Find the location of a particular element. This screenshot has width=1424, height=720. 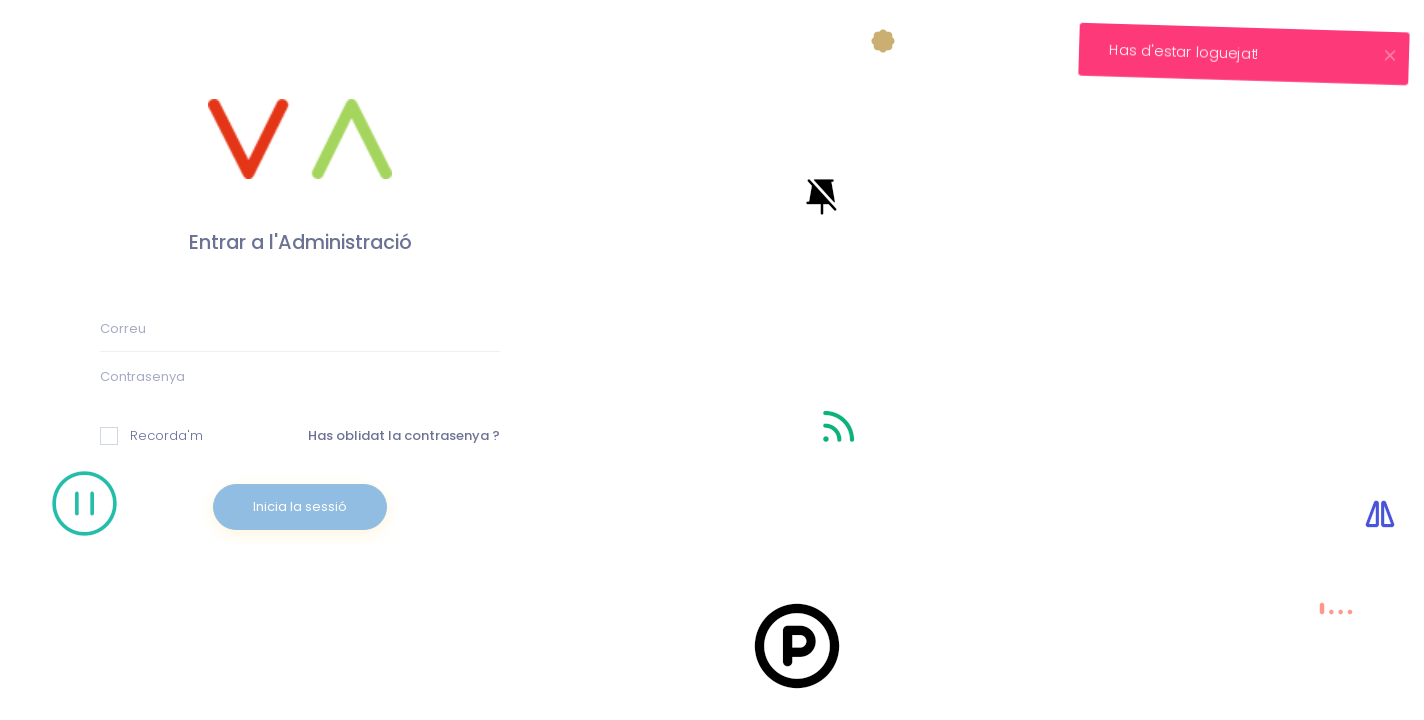

unpin this item is located at coordinates (822, 195).